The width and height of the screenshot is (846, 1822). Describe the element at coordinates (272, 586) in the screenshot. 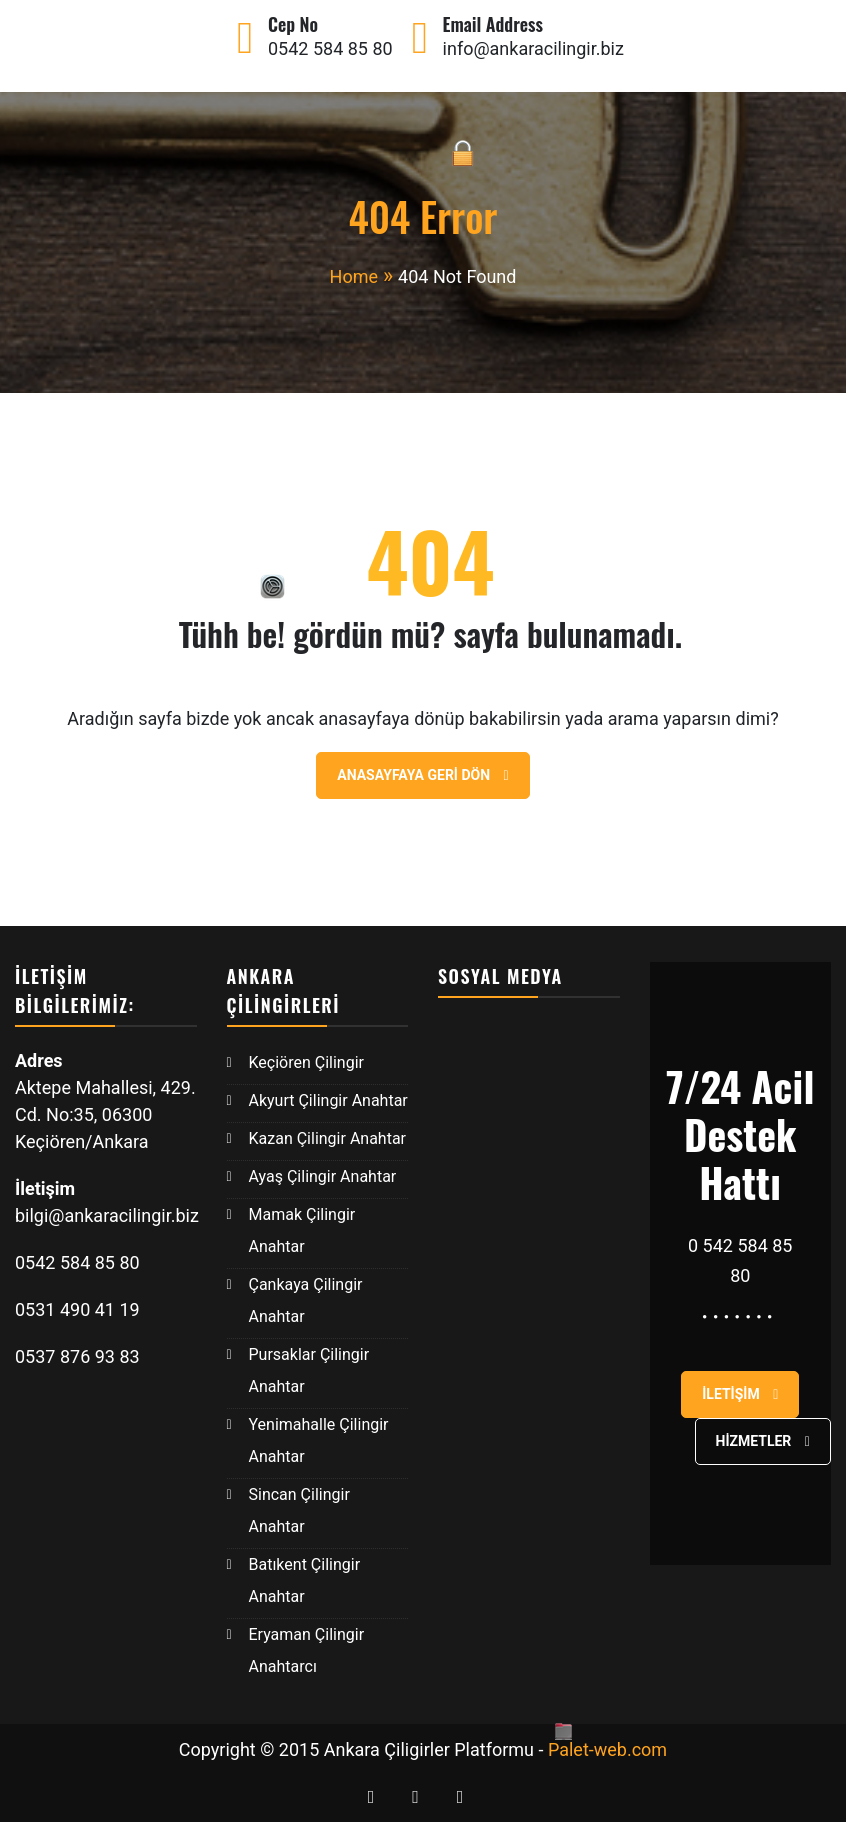

I see `open system preferences or settings` at that location.